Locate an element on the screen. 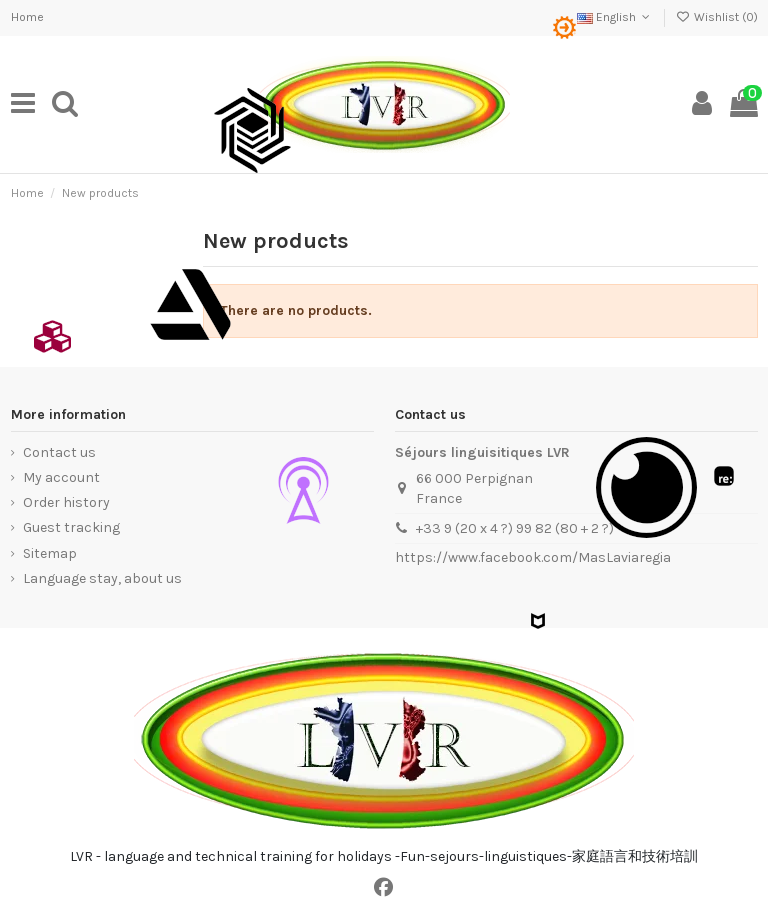 The image size is (768, 914). mcafee antivirus software logo is located at coordinates (538, 621).